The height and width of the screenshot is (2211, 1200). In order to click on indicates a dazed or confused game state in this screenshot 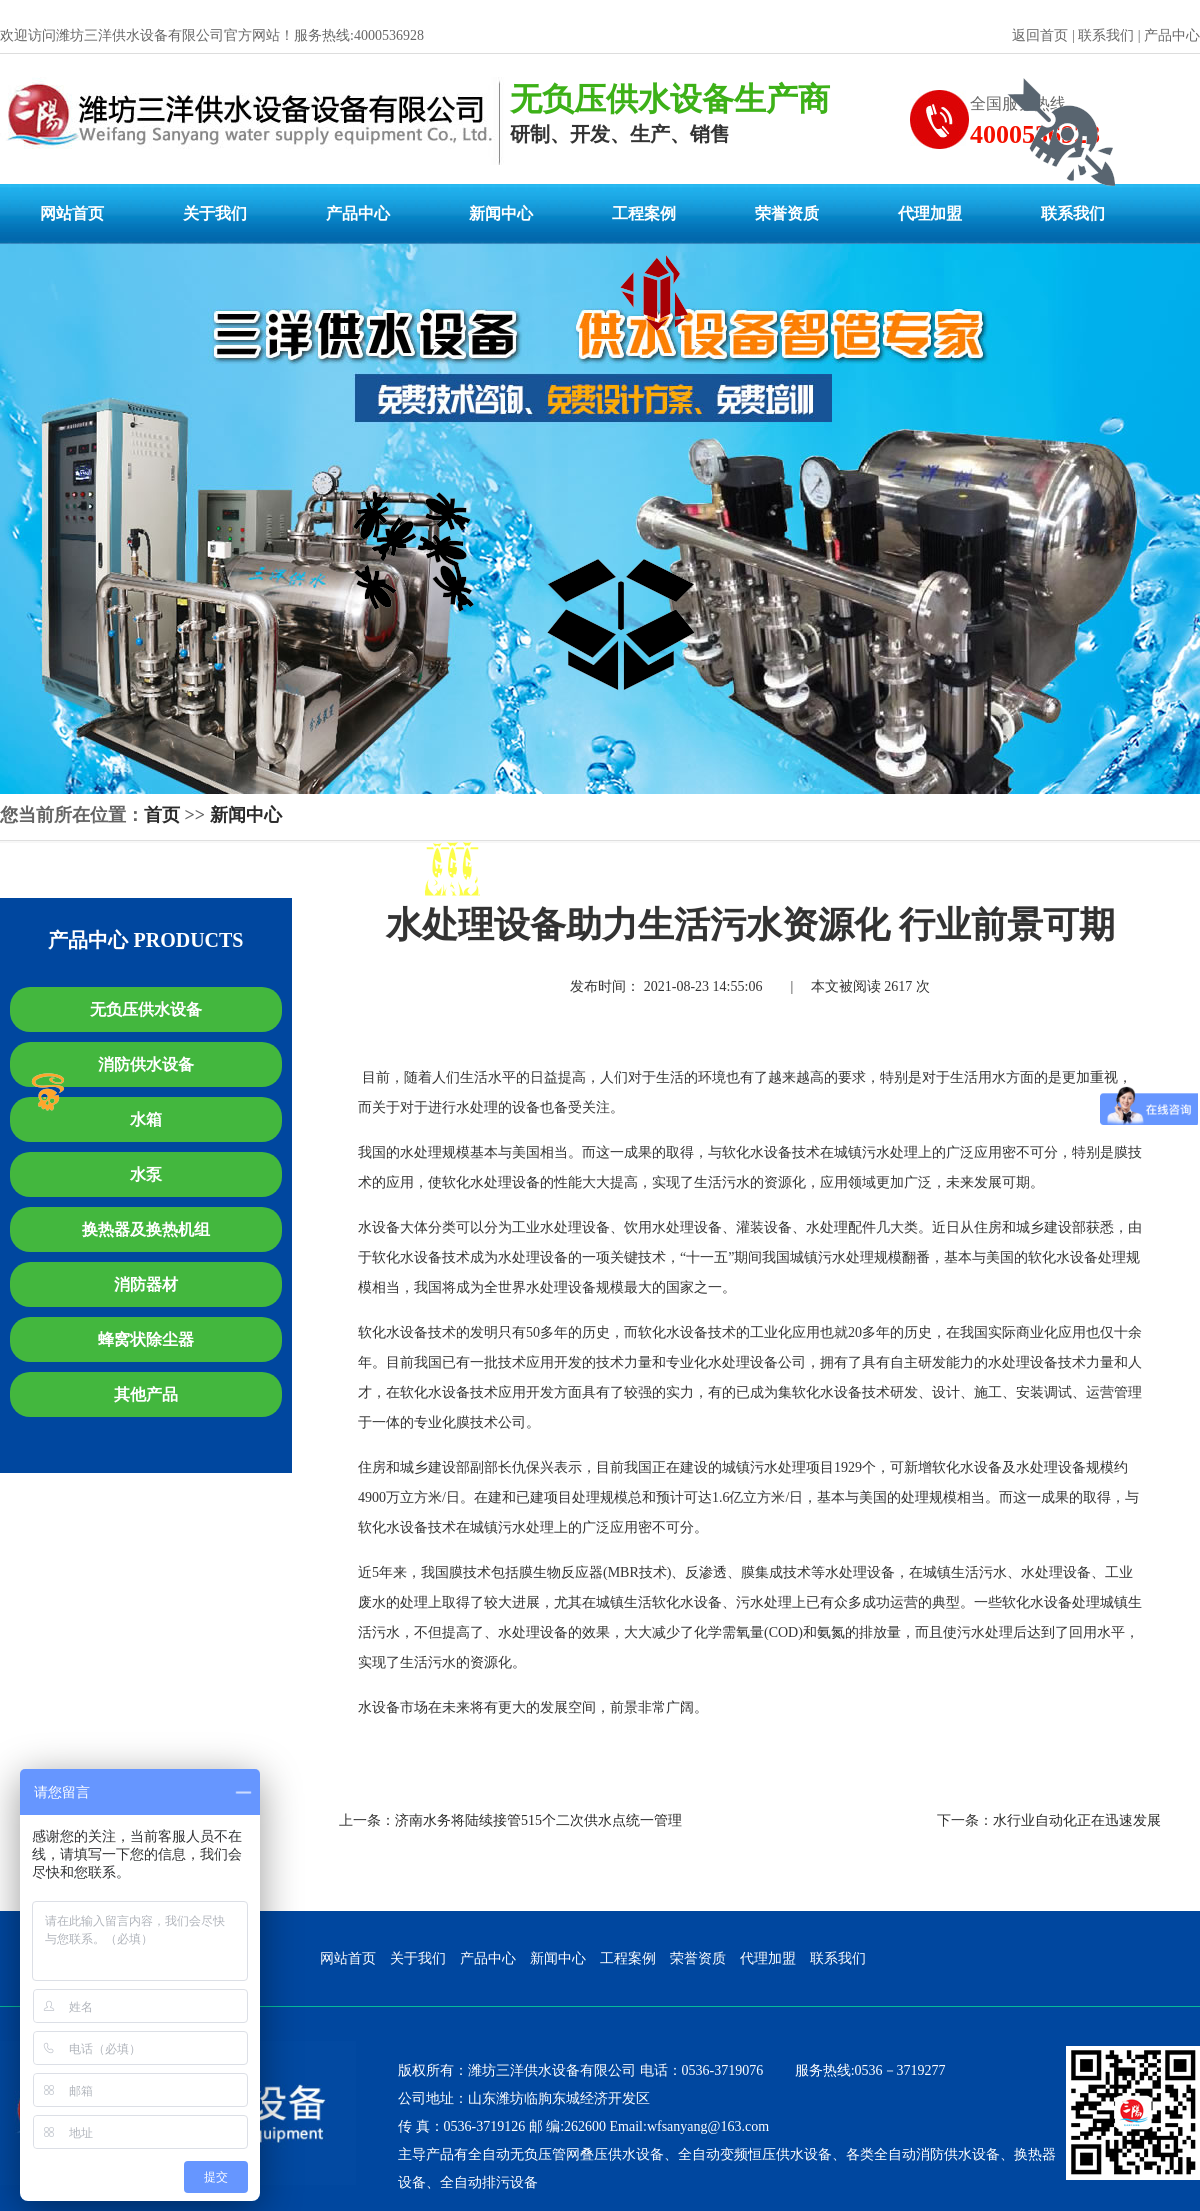, I will do `click(49, 1092)`.